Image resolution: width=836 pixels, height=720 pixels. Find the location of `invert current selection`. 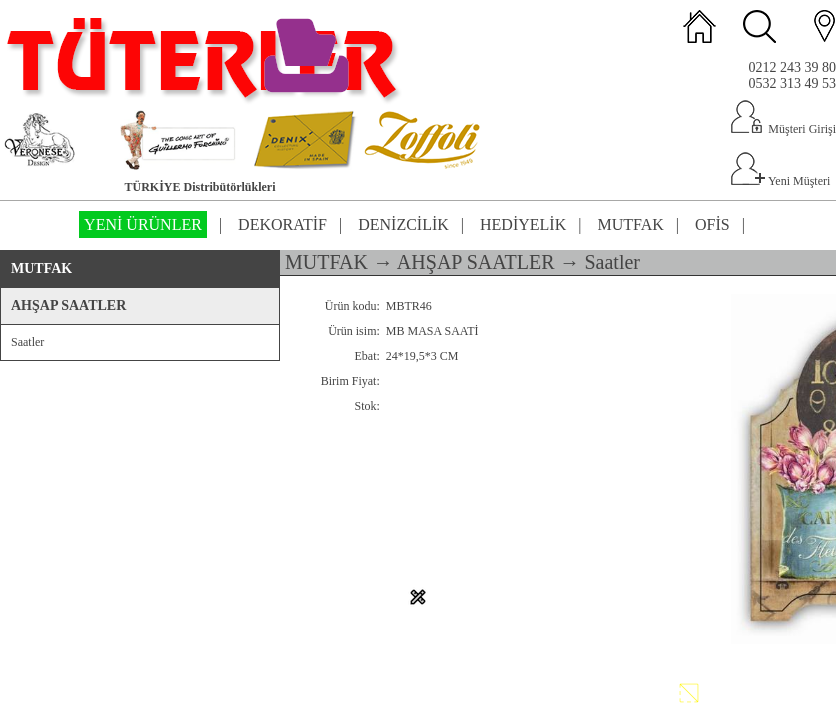

invert current selection is located at coordinates (689, 693).